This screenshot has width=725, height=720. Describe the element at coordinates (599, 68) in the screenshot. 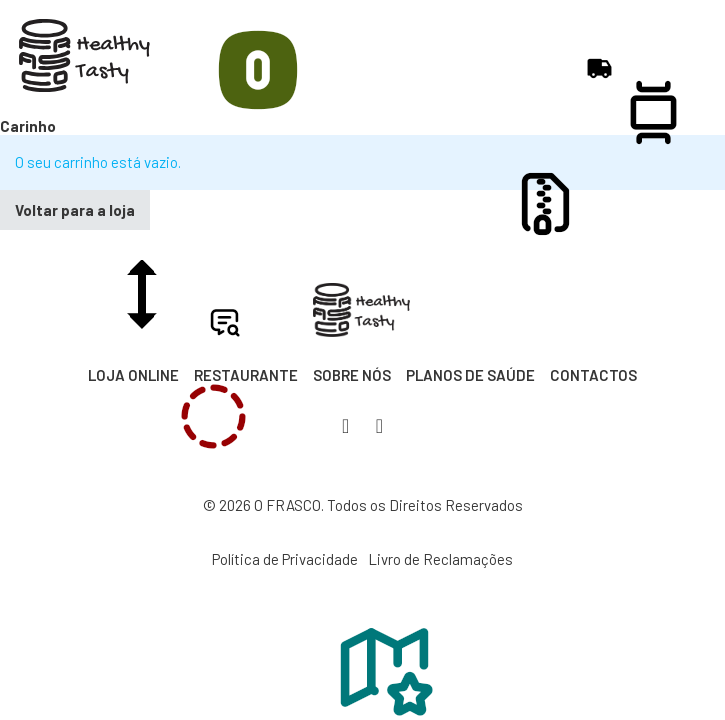

I see `track your delivery status` at that location.